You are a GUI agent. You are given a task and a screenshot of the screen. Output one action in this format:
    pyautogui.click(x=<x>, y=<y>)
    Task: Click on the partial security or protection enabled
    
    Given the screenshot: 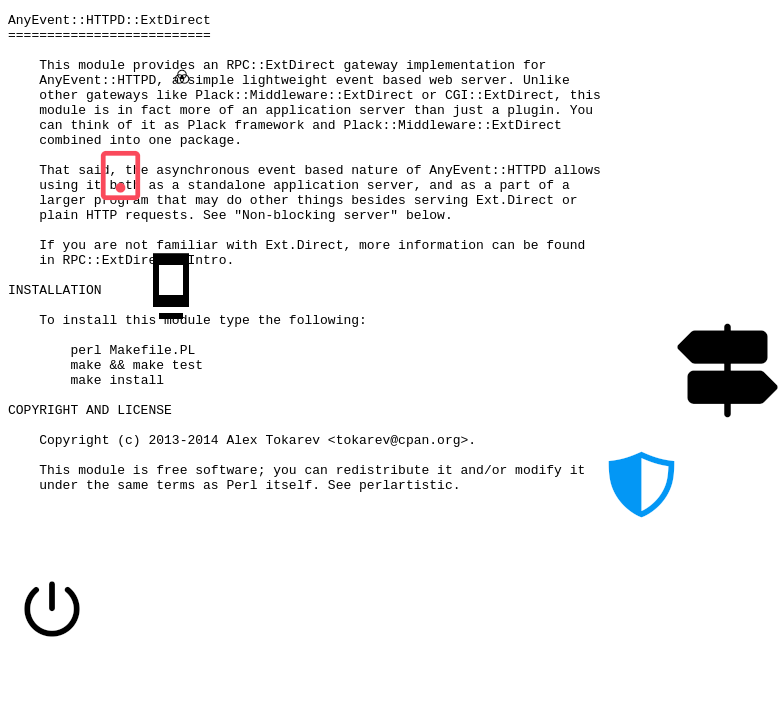 What is the action you would take?
    pyautogui.click(x=641, y=484)
    